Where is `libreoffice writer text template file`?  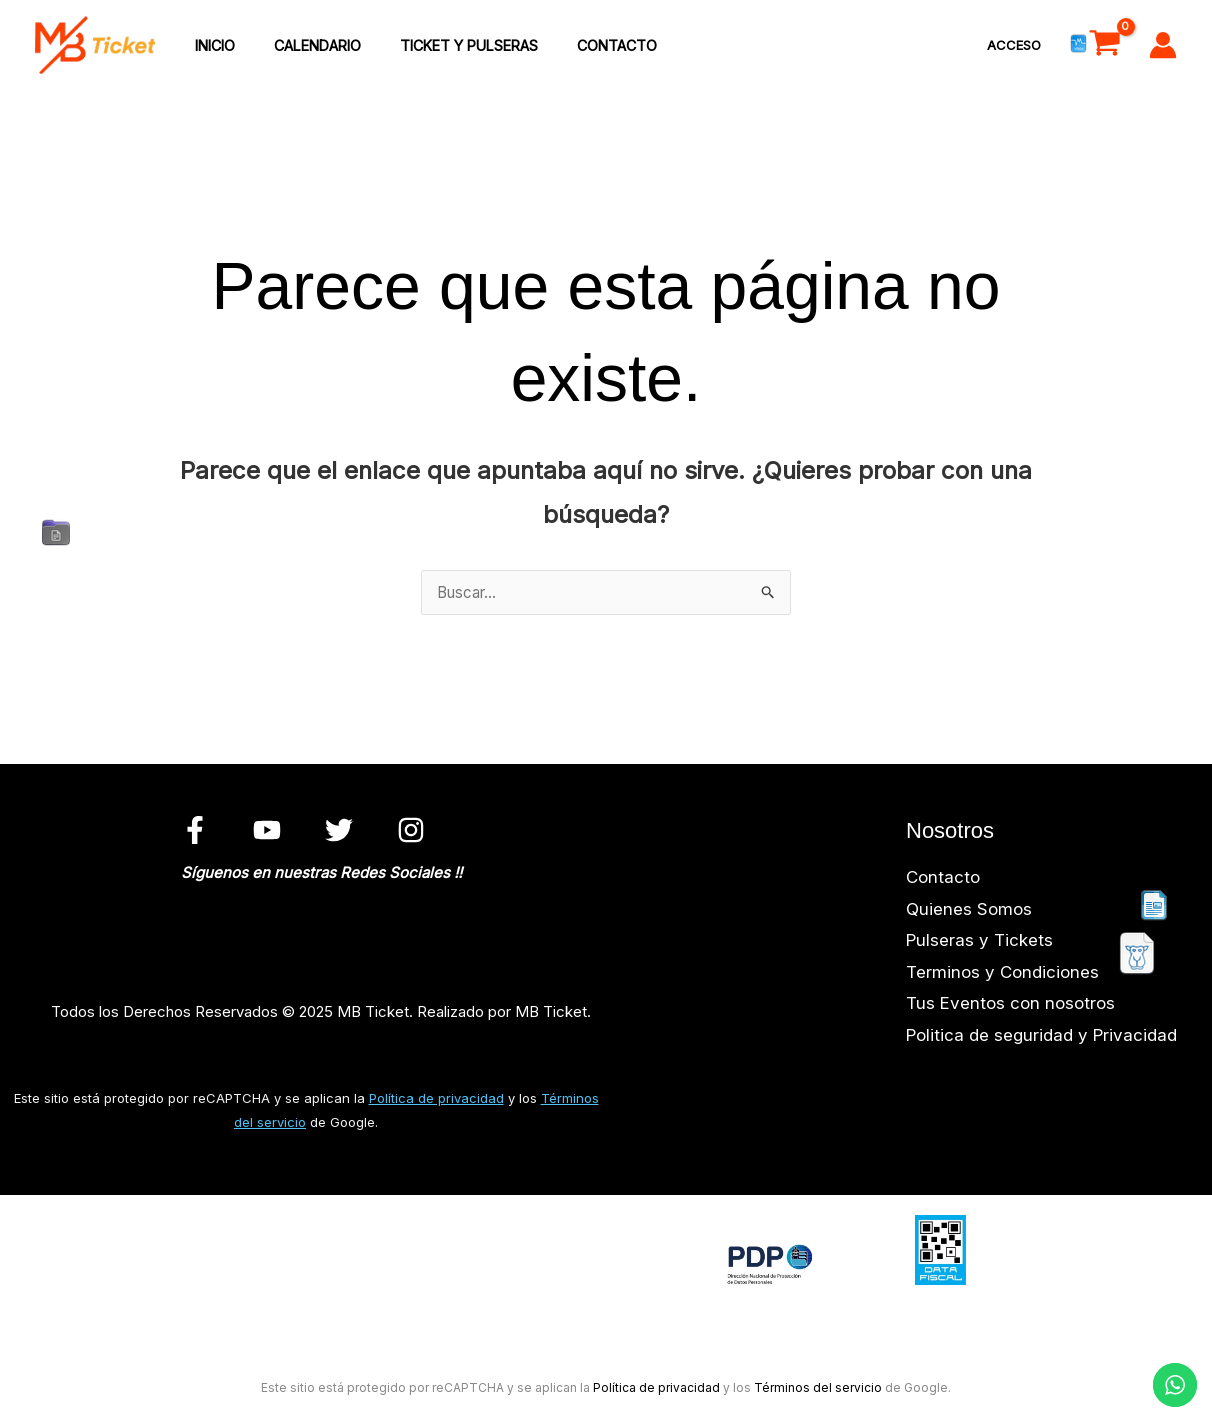
libreoffice writer text template file is located at coordinates (1154, 905).